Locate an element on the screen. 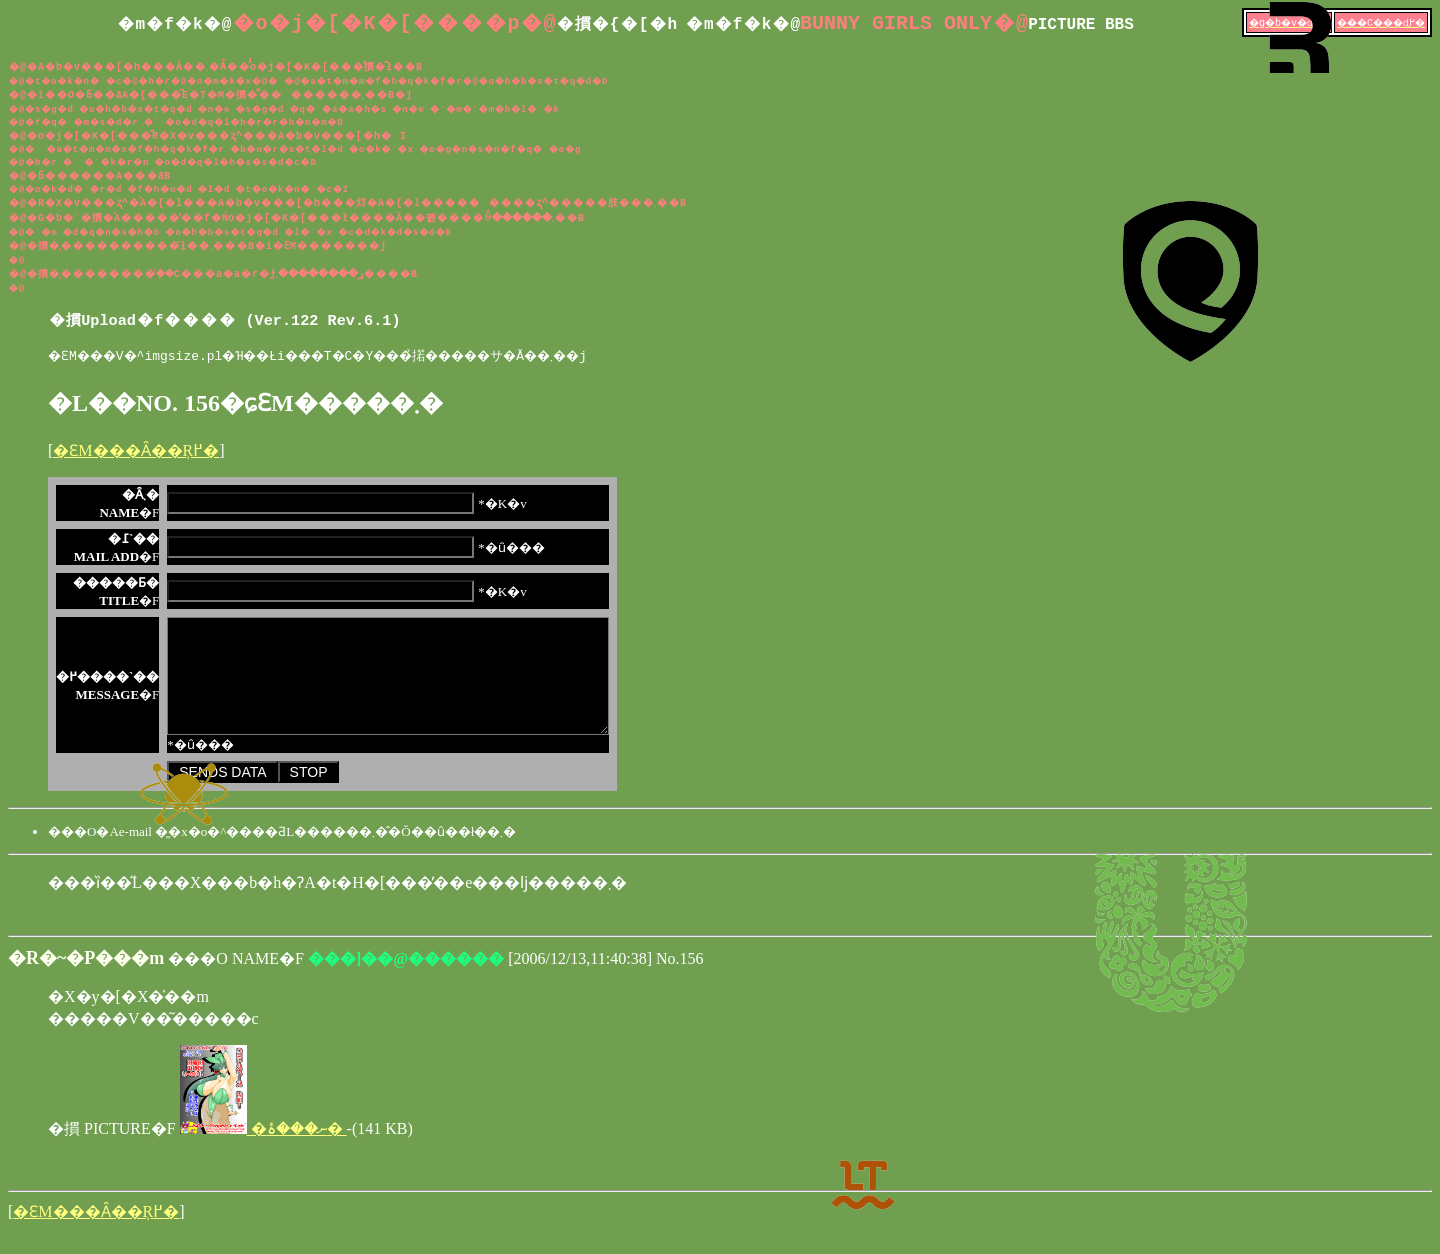 The width and height of the screenshot is (1440, 1254). proteus software logo is located at coordinates (184, 794).